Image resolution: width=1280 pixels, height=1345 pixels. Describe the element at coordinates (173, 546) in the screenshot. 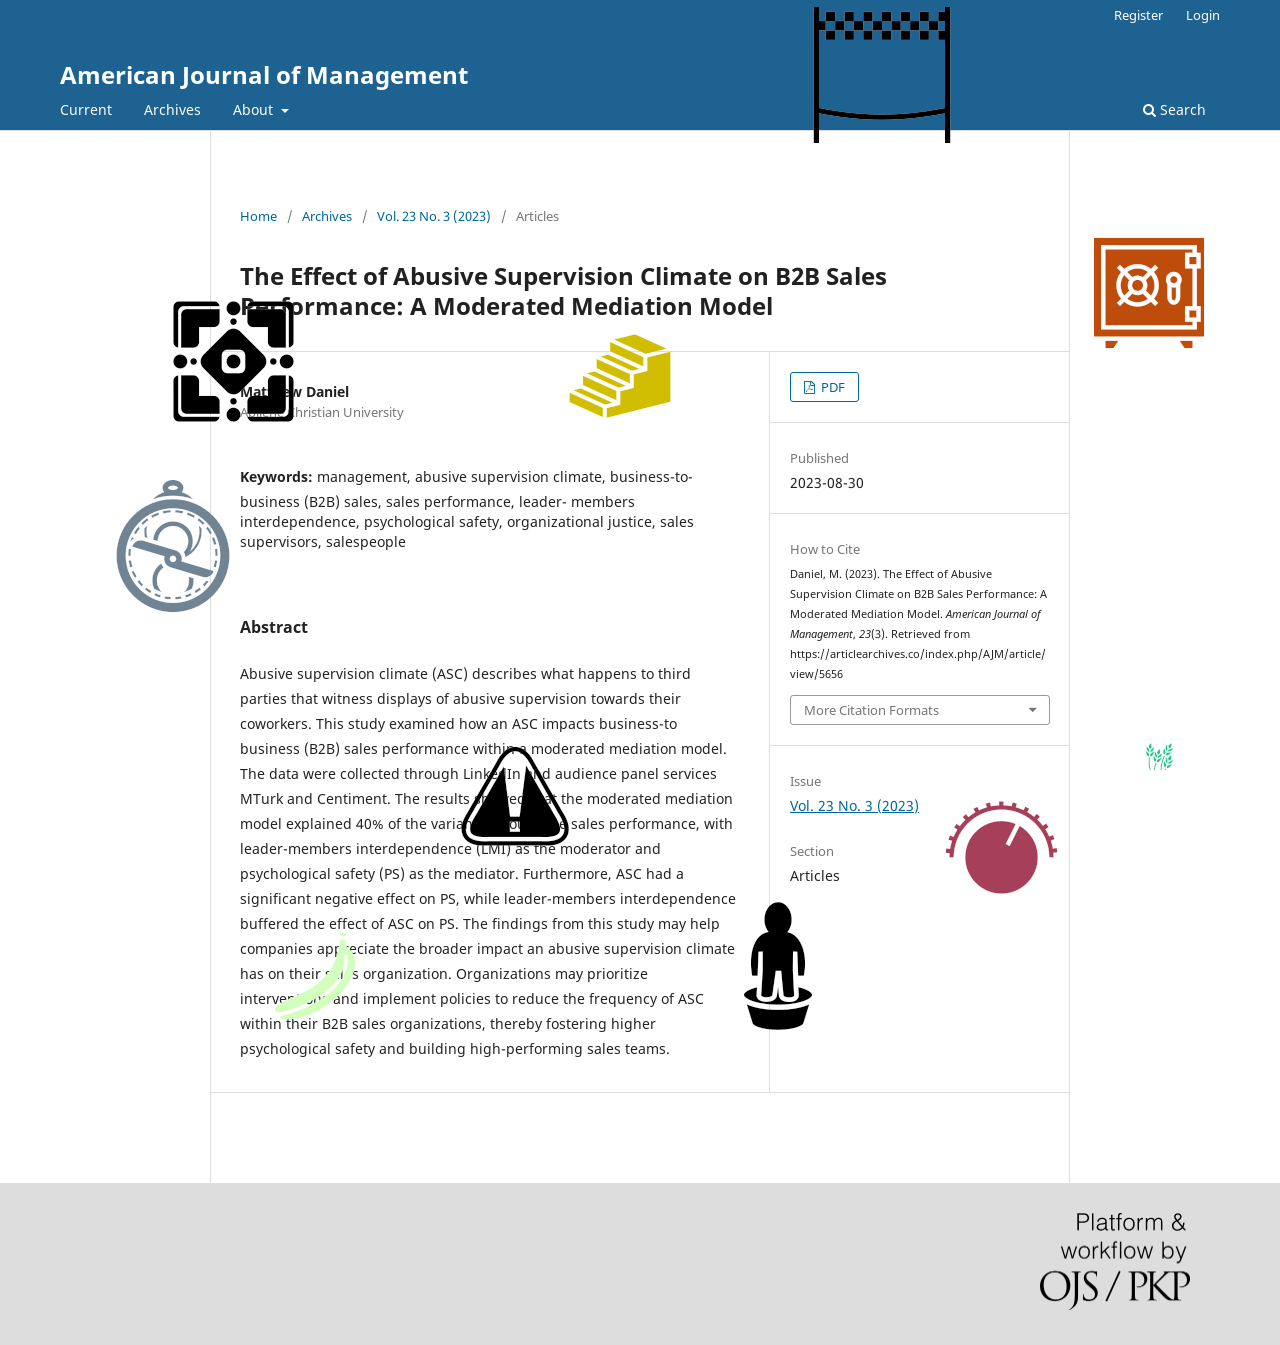

I see `navigate to astronomy or celestial tools` at that location.